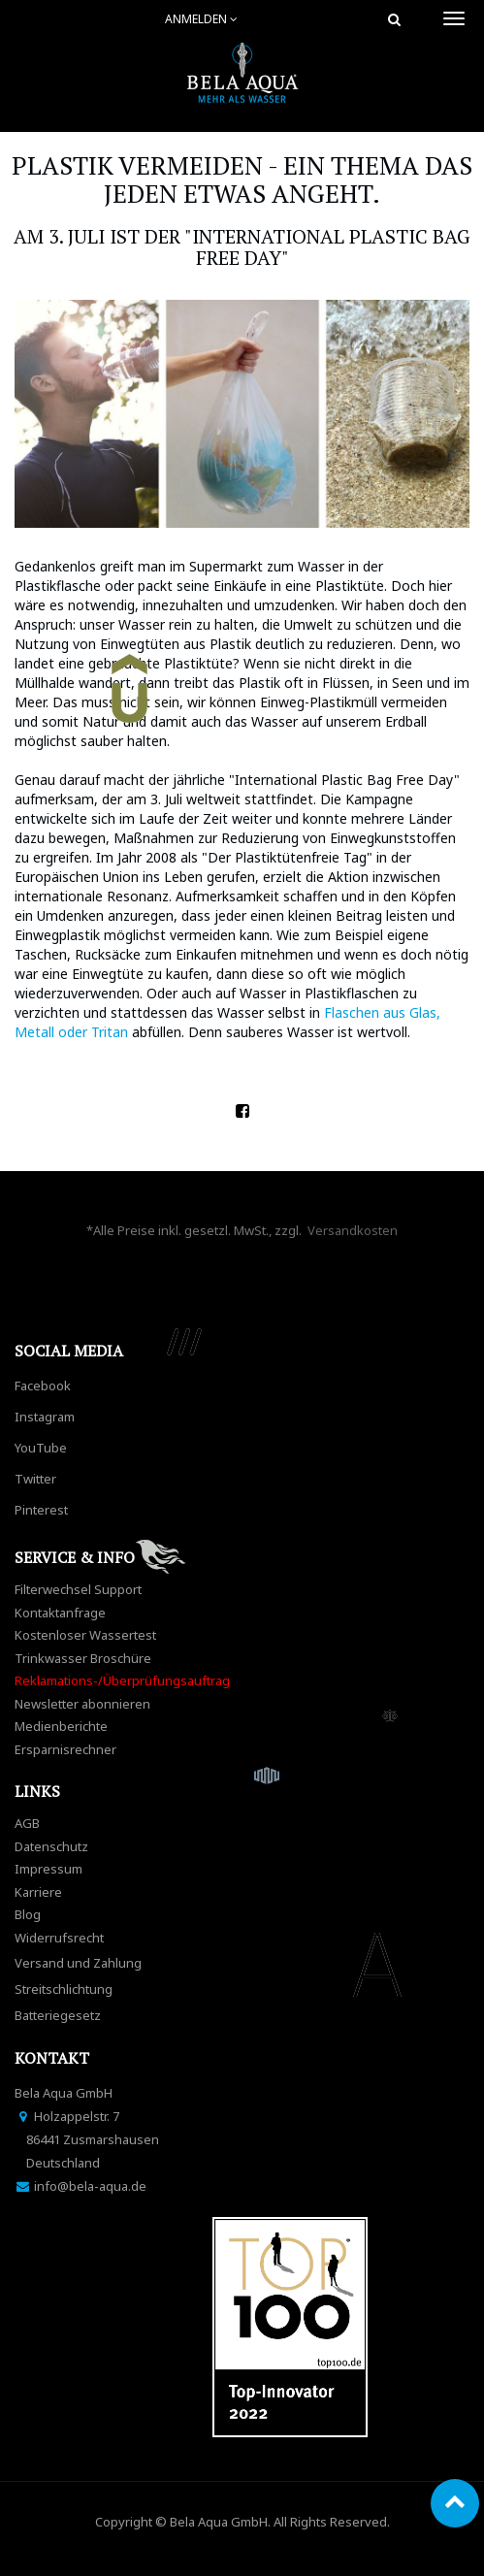  Describe the element at coordinates (377, 1965) in the screenshot. I see `A-Frame VR framework logo` at that location.